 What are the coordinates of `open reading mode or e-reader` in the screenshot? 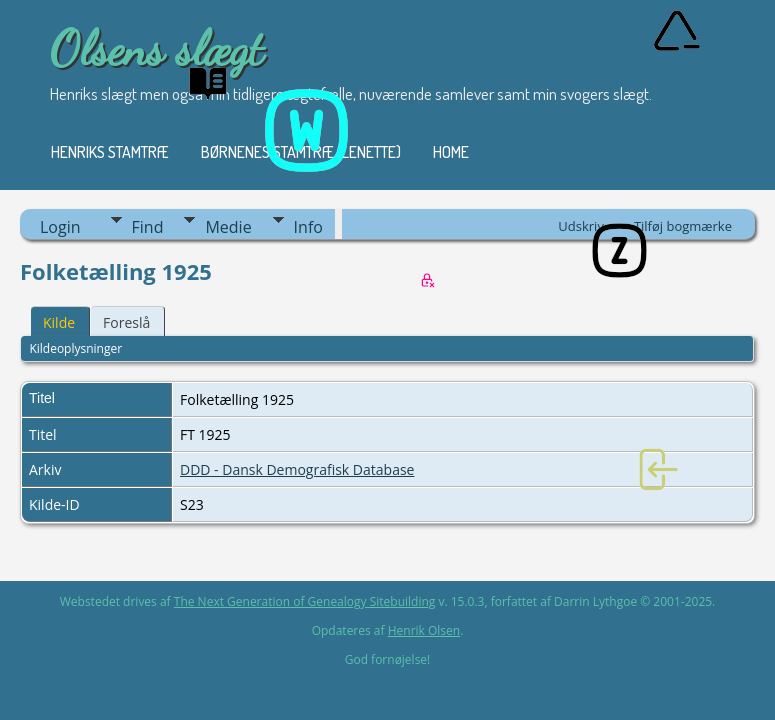 It's located at (208, 81).